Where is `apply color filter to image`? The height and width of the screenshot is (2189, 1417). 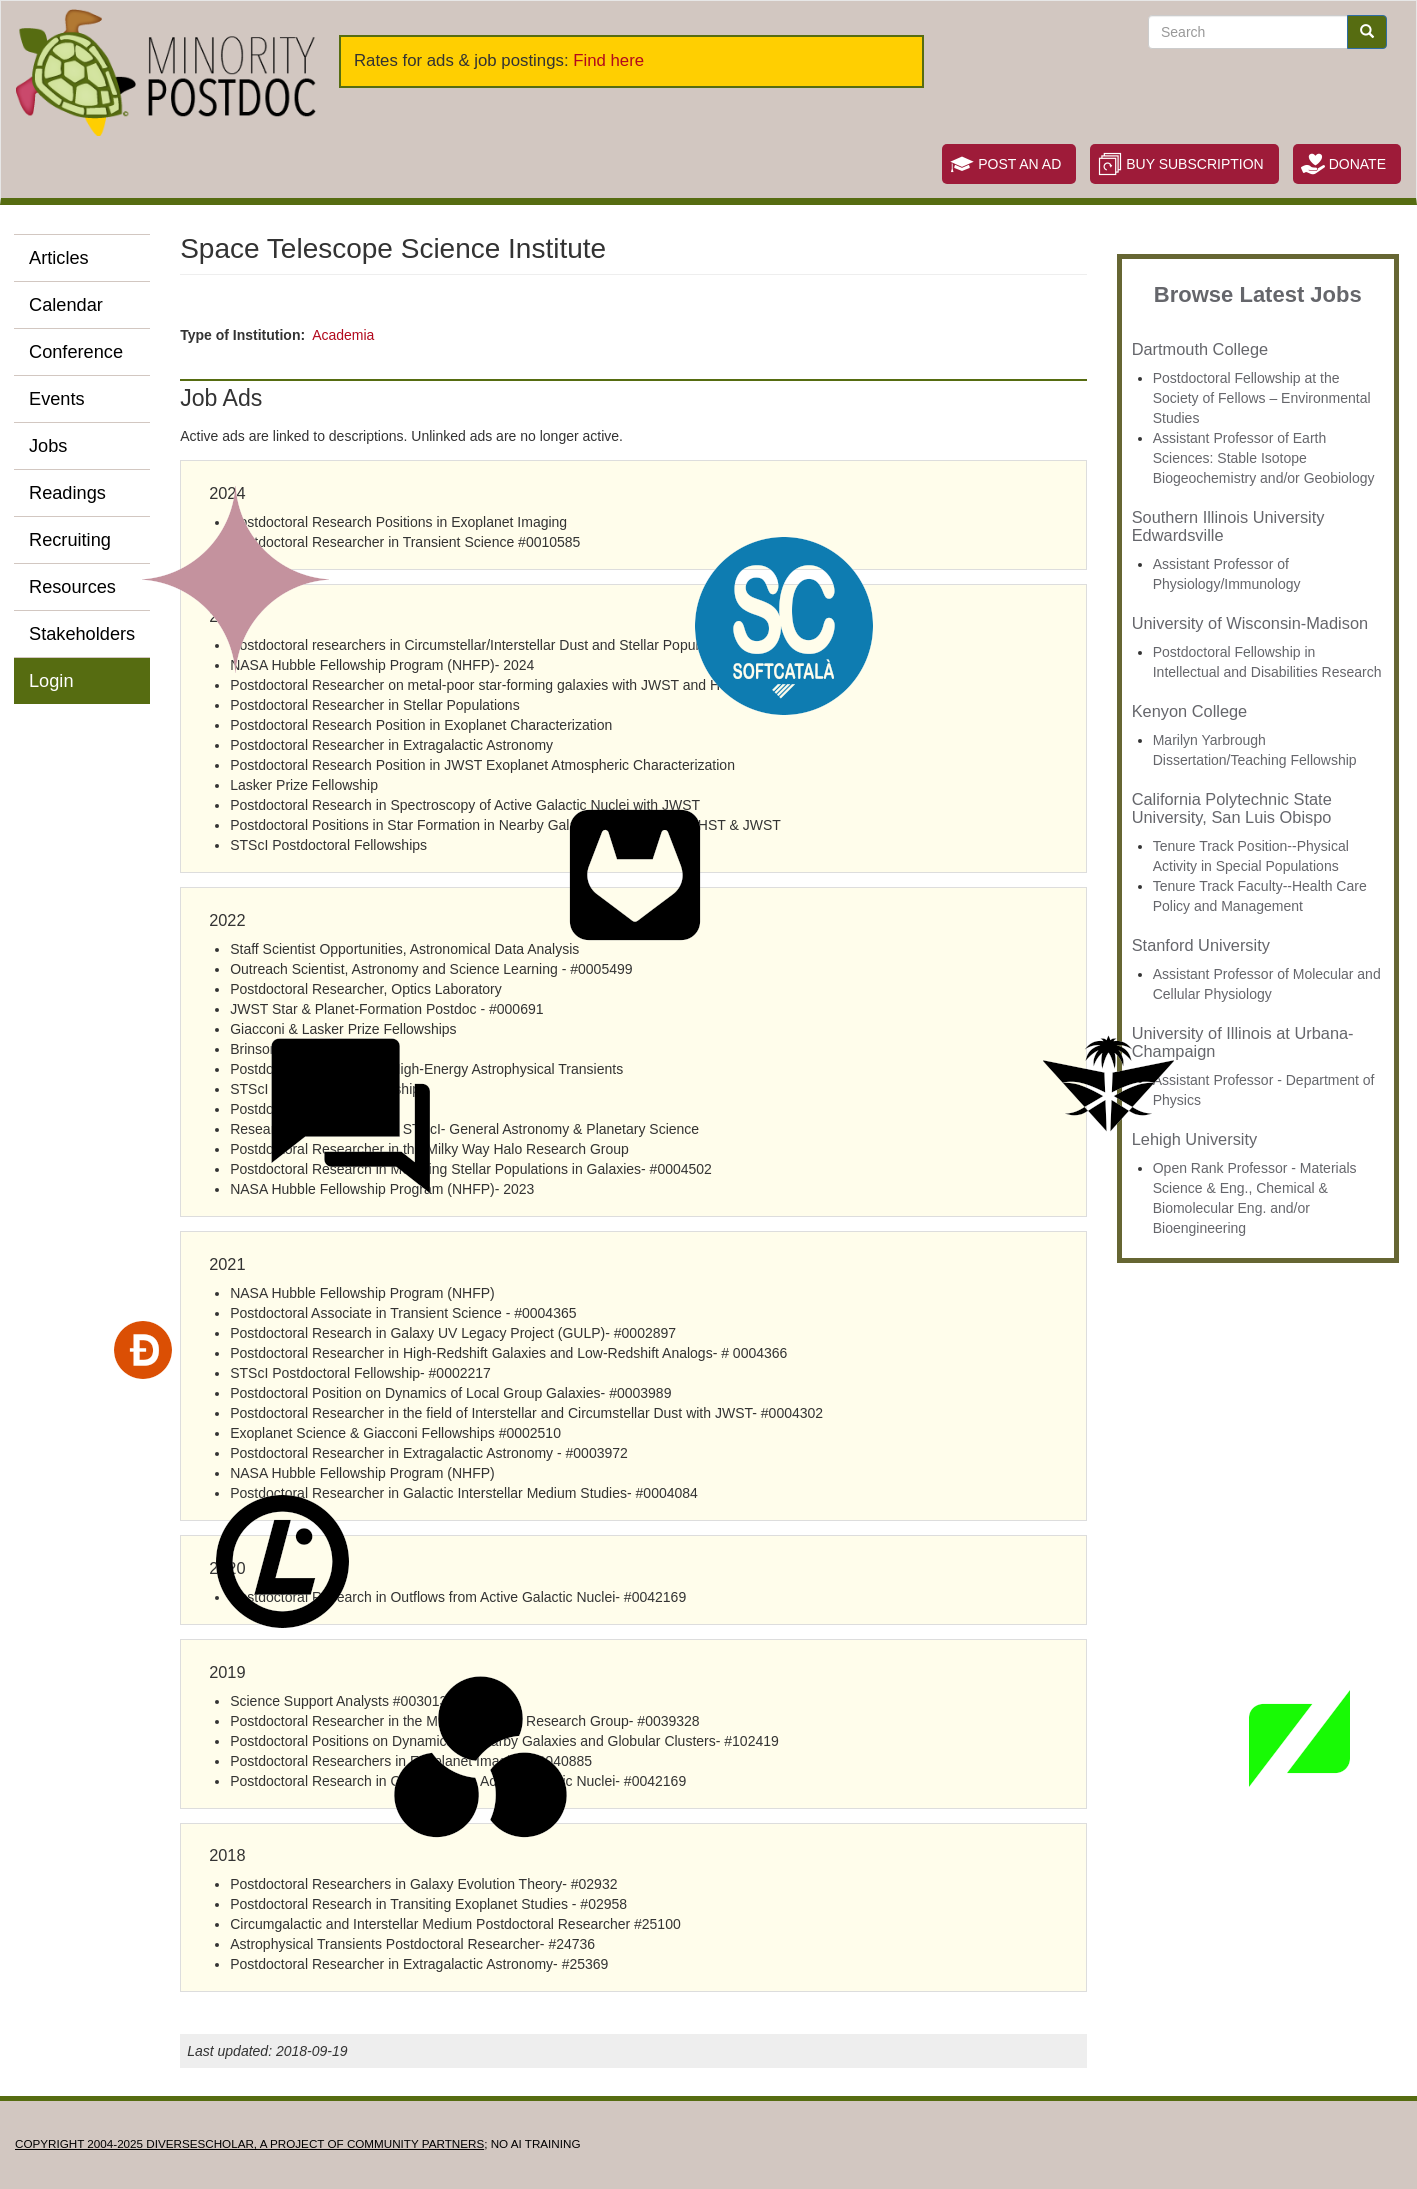 apply color filter to image is located at coordinates (480, 1769).